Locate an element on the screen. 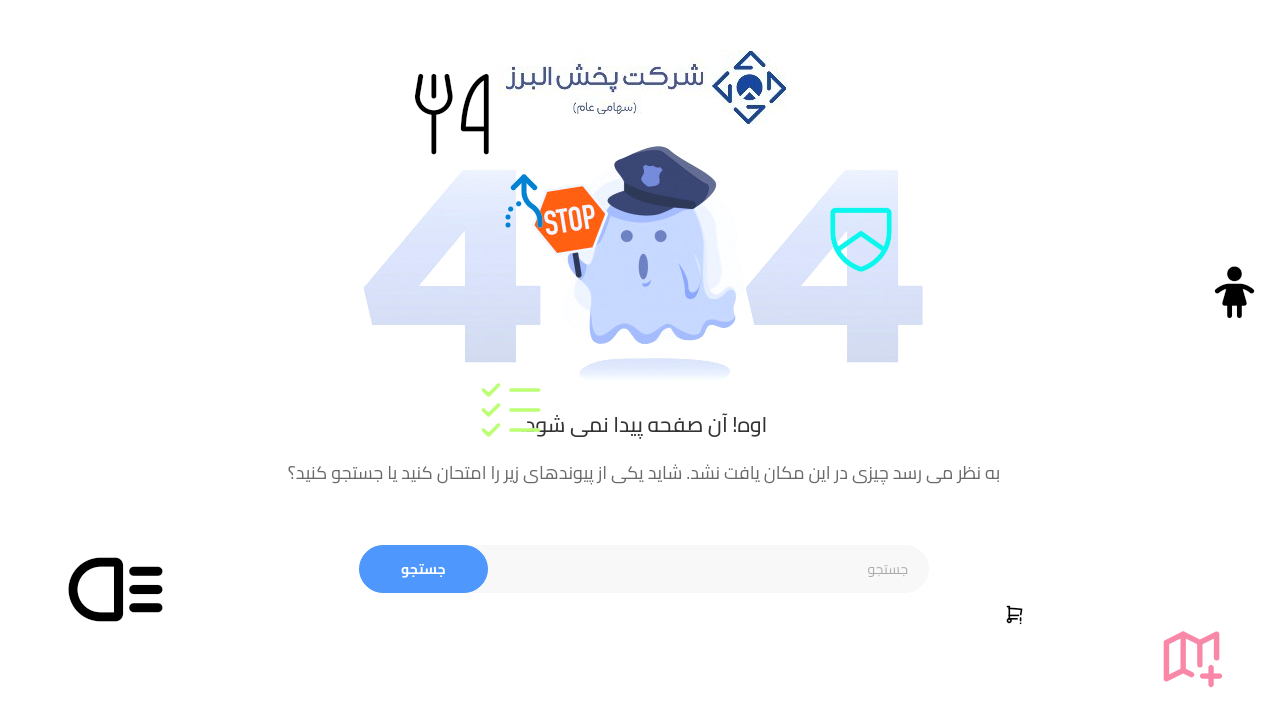 The image size is (1288, 720). add a new location to the map is located at coordinates (1191, 656).